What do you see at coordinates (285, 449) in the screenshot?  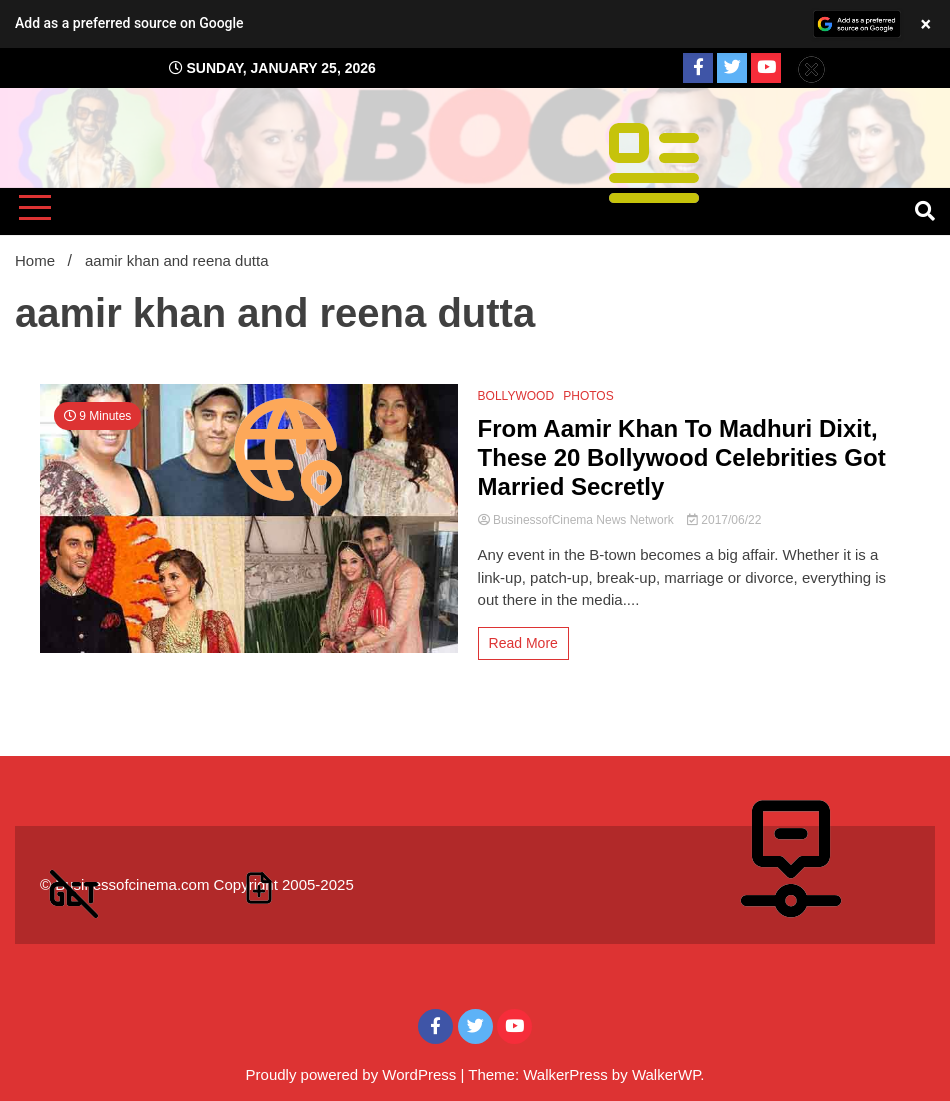 I see `view location on world map` at bounding box center [285, 449].